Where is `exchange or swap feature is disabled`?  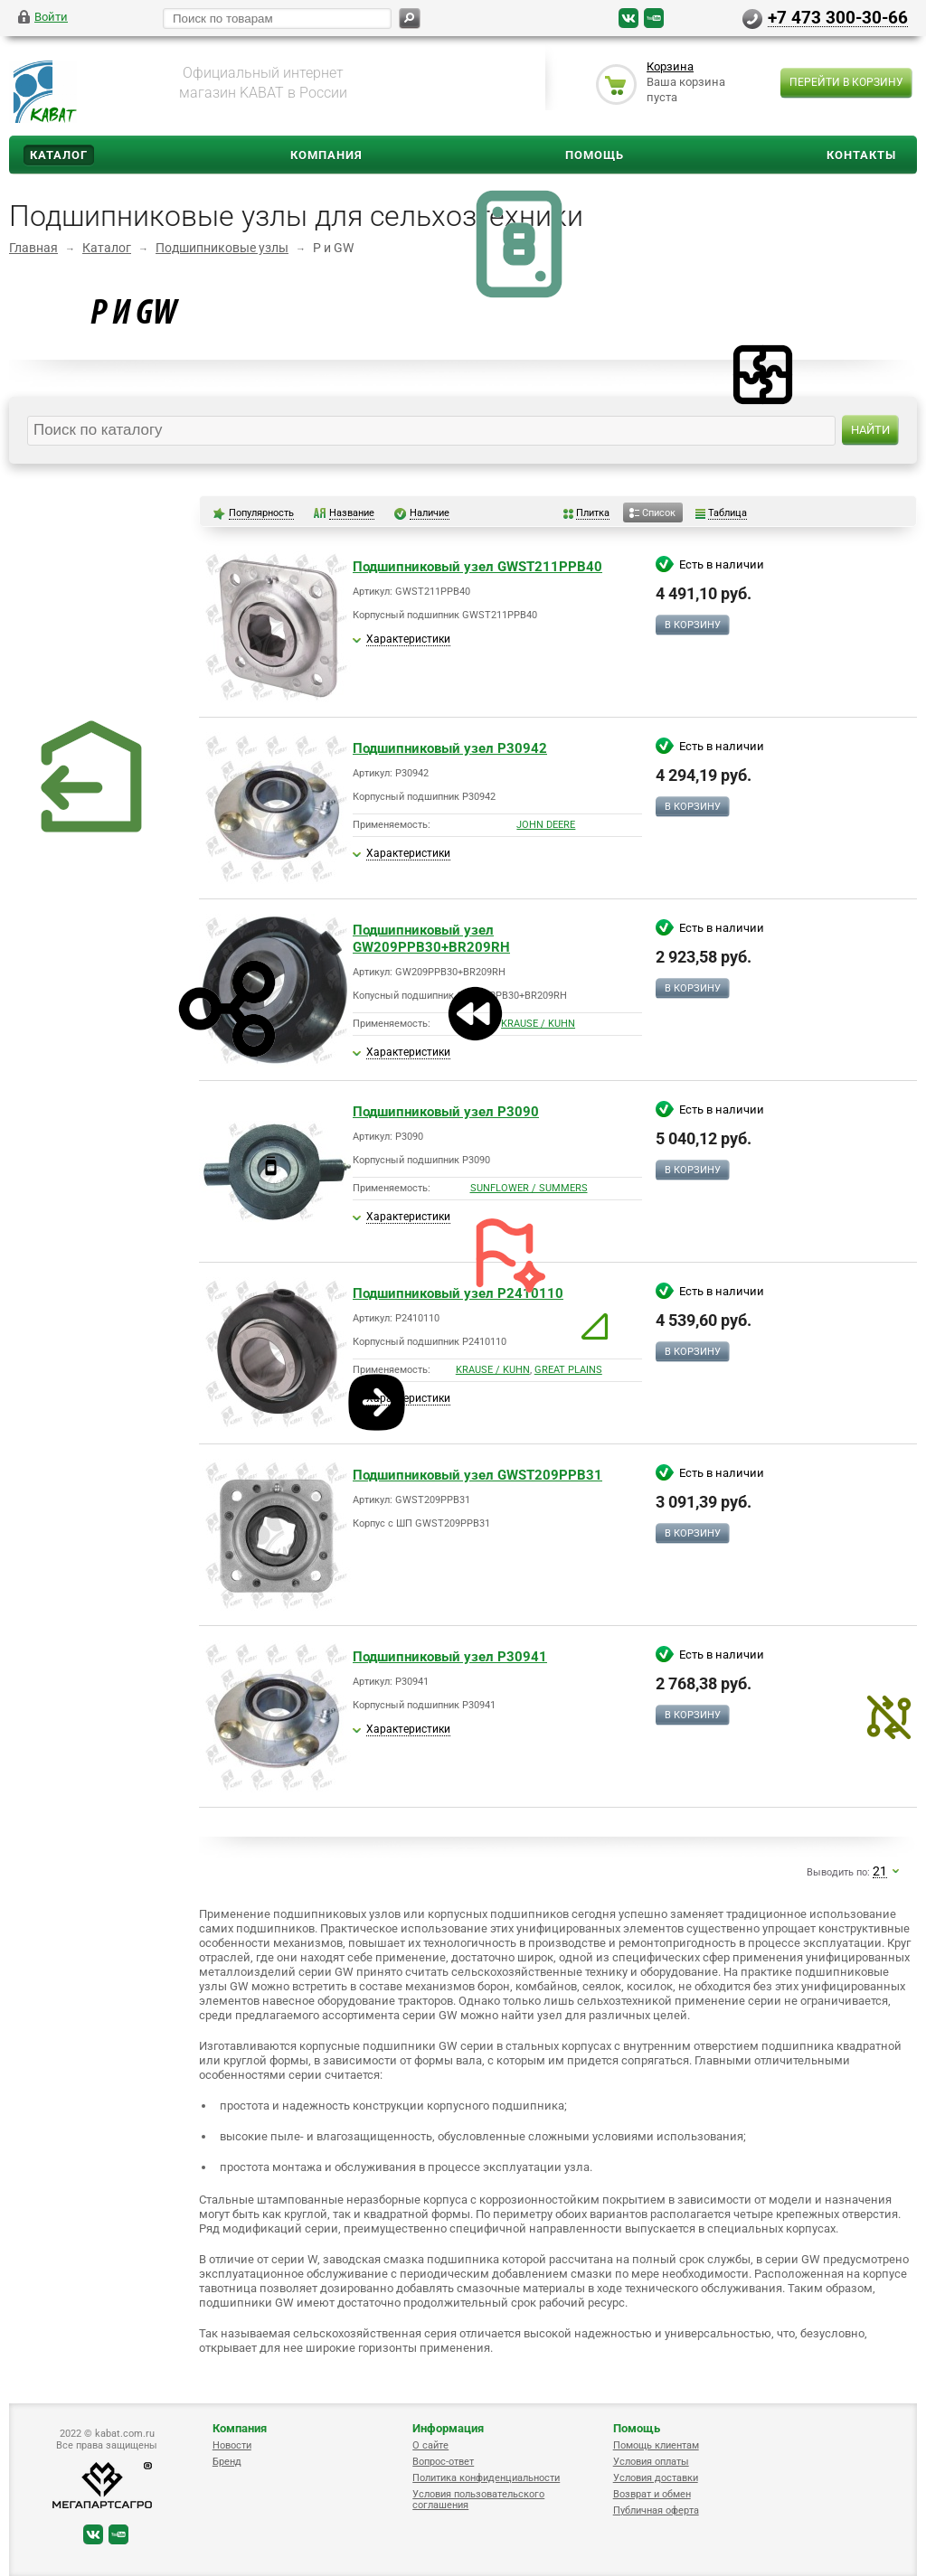
exchange or swap feature is disabled is located at coordinates (889, 1717).